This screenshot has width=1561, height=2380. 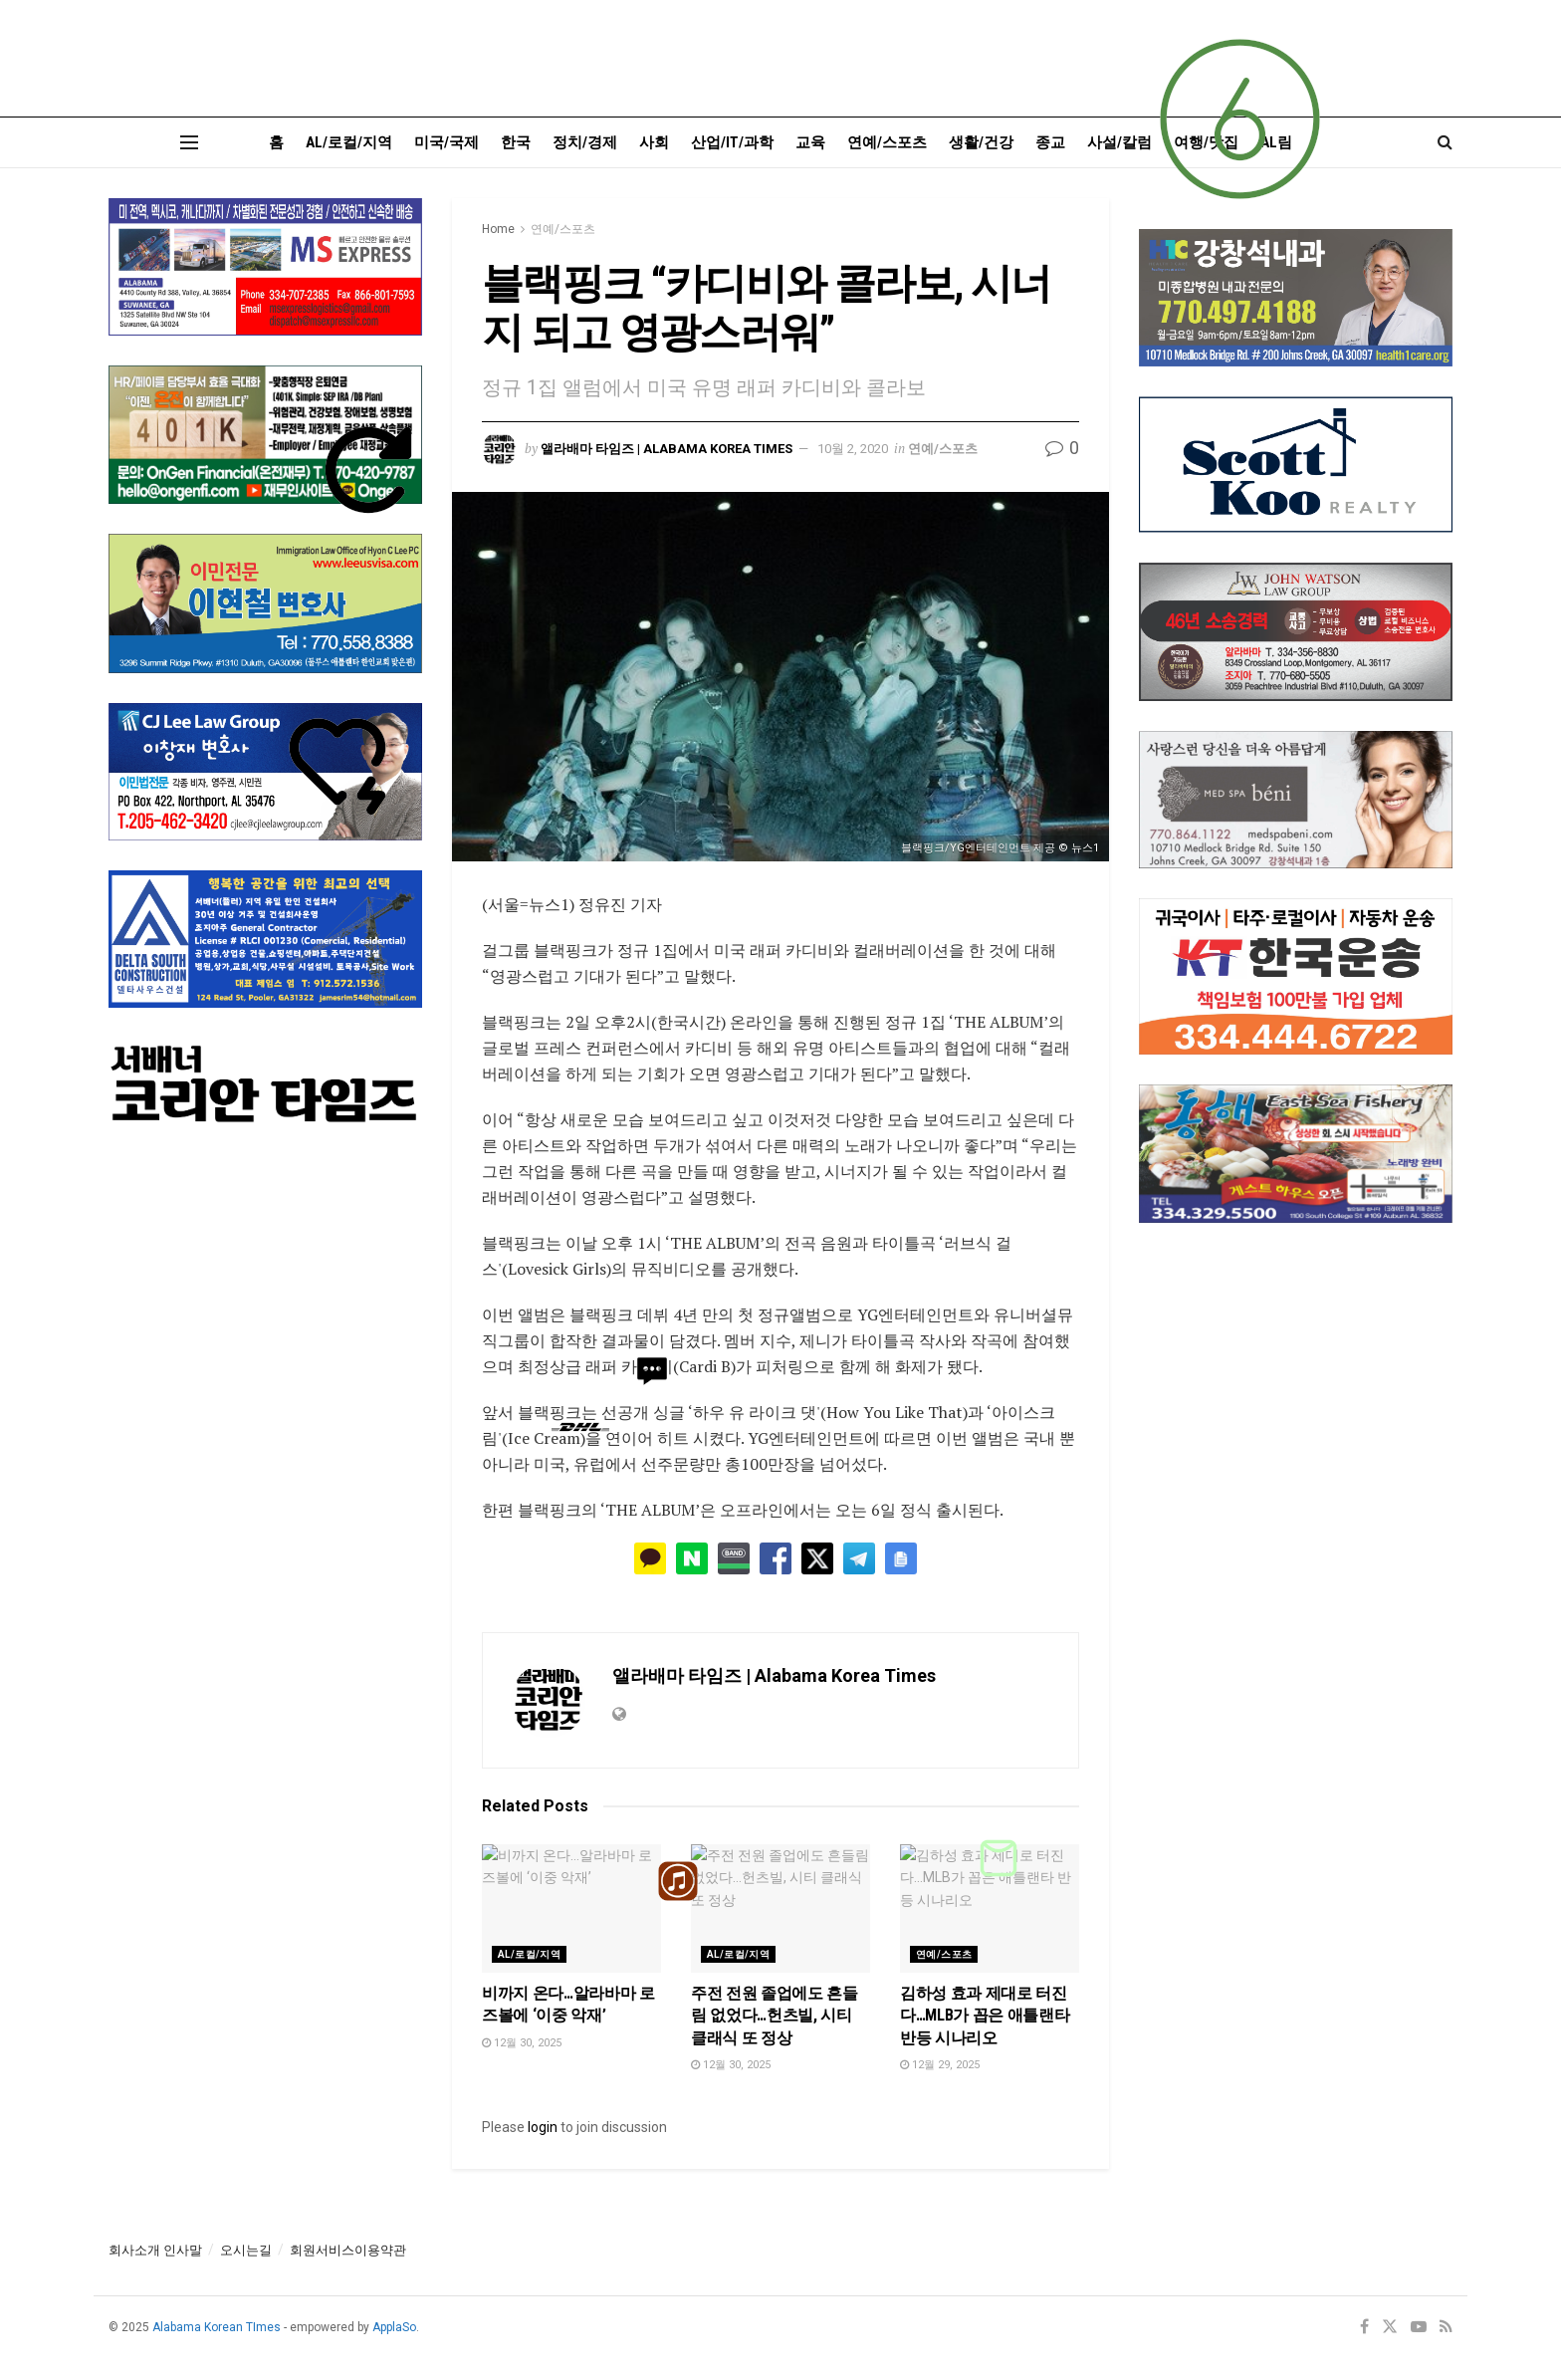 I want to click on quick-like or instant favorite action, so click(x=337, y=762).